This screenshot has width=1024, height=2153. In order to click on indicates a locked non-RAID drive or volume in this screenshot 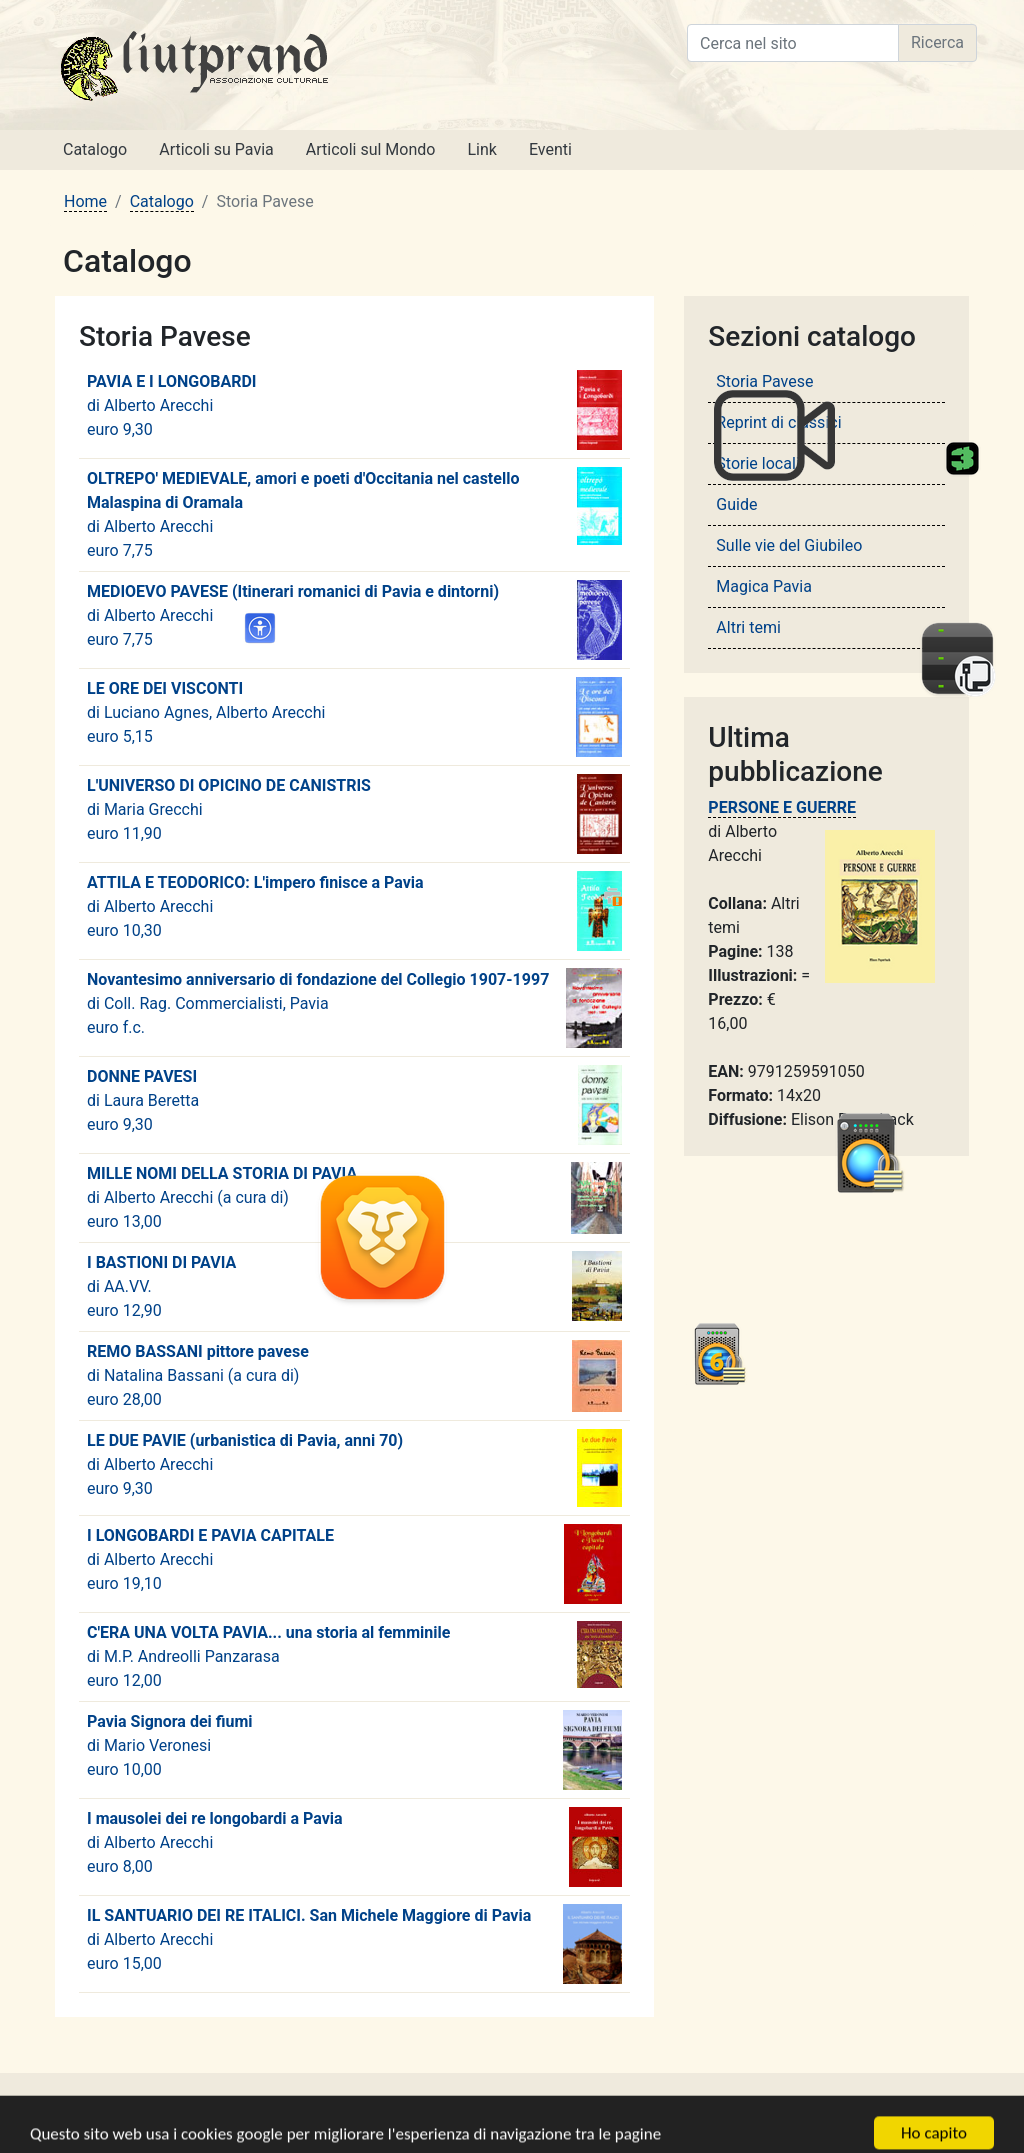, I will do `click(866, 1153)`.